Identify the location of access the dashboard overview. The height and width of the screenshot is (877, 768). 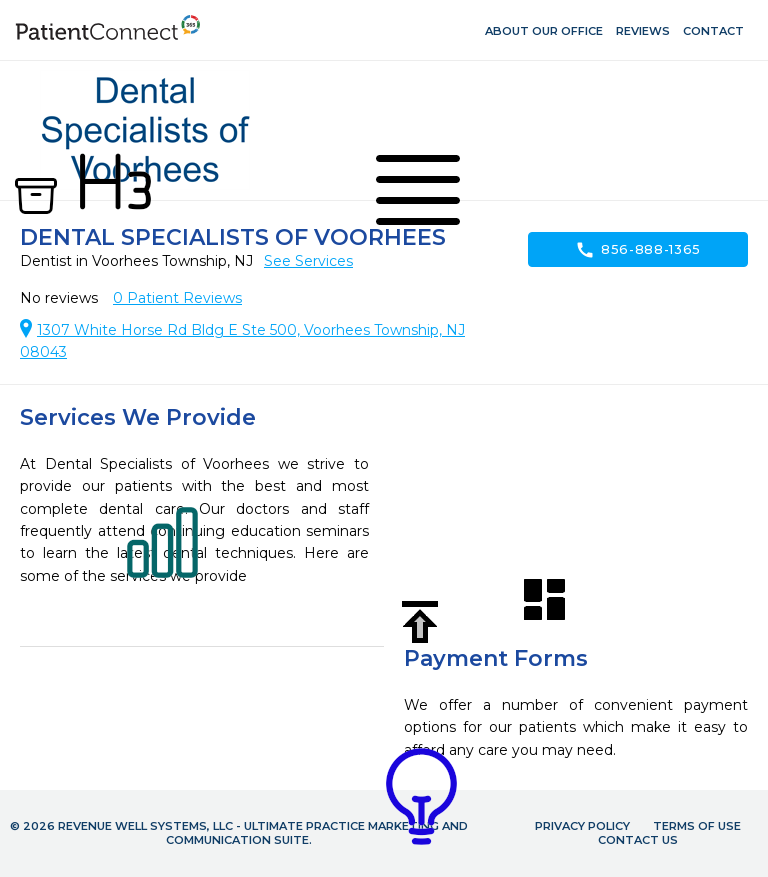
(544, 599).